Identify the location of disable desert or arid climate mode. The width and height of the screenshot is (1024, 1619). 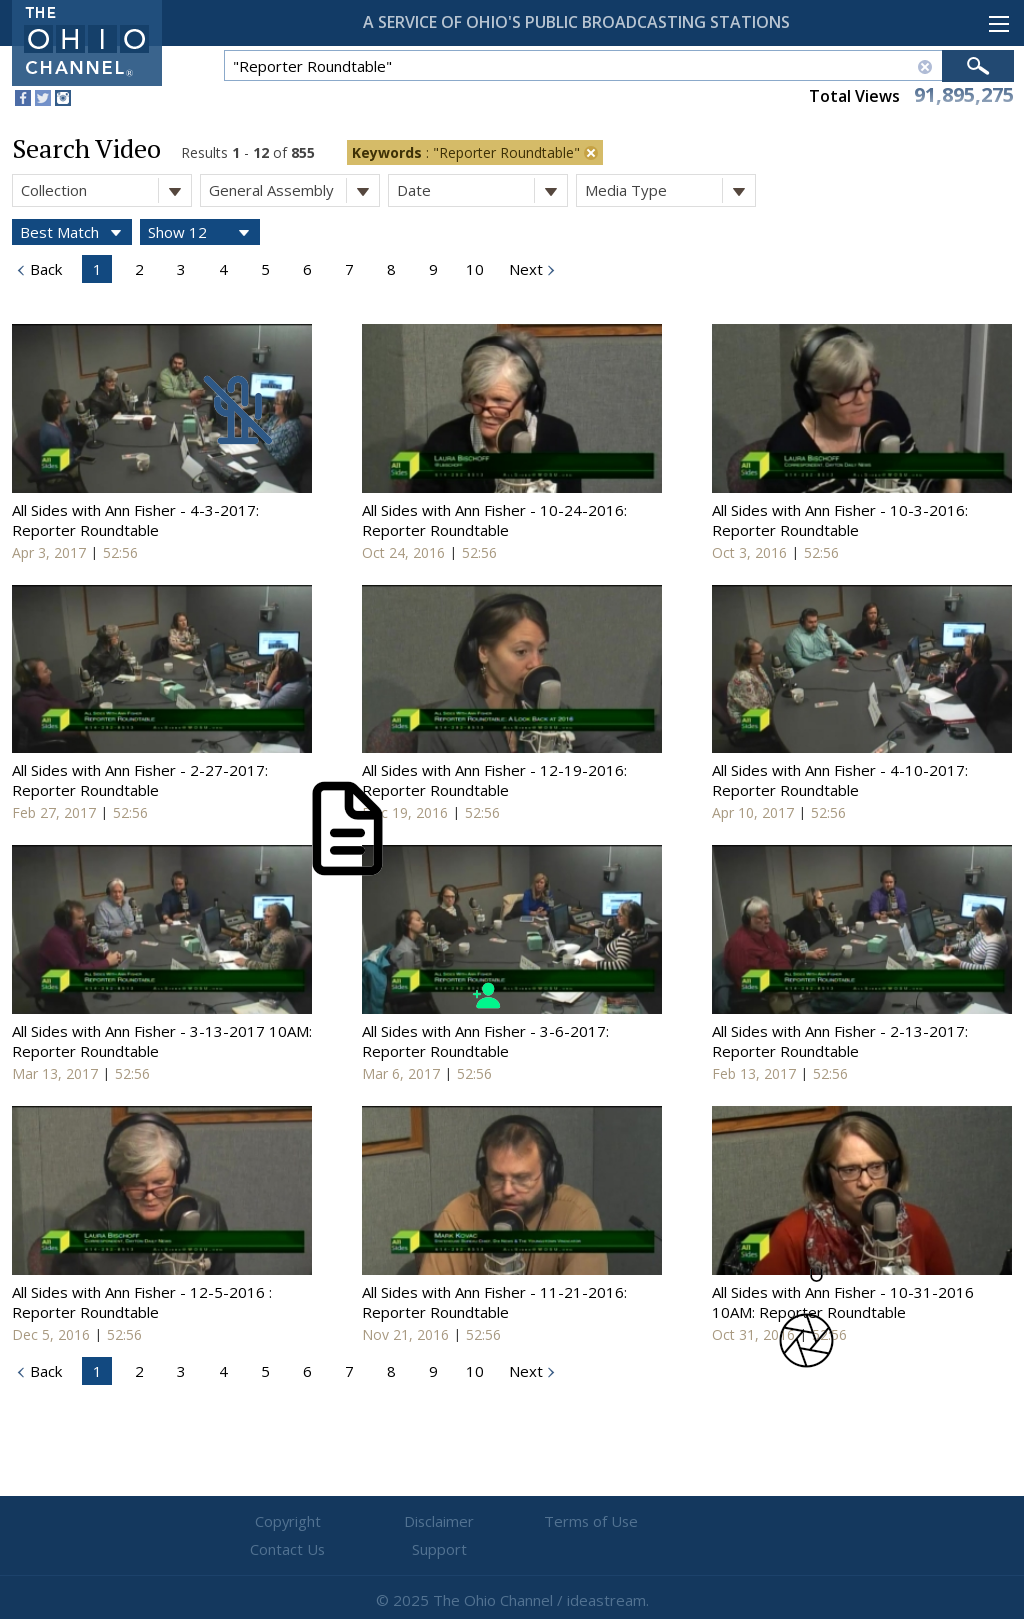
(238, 410).